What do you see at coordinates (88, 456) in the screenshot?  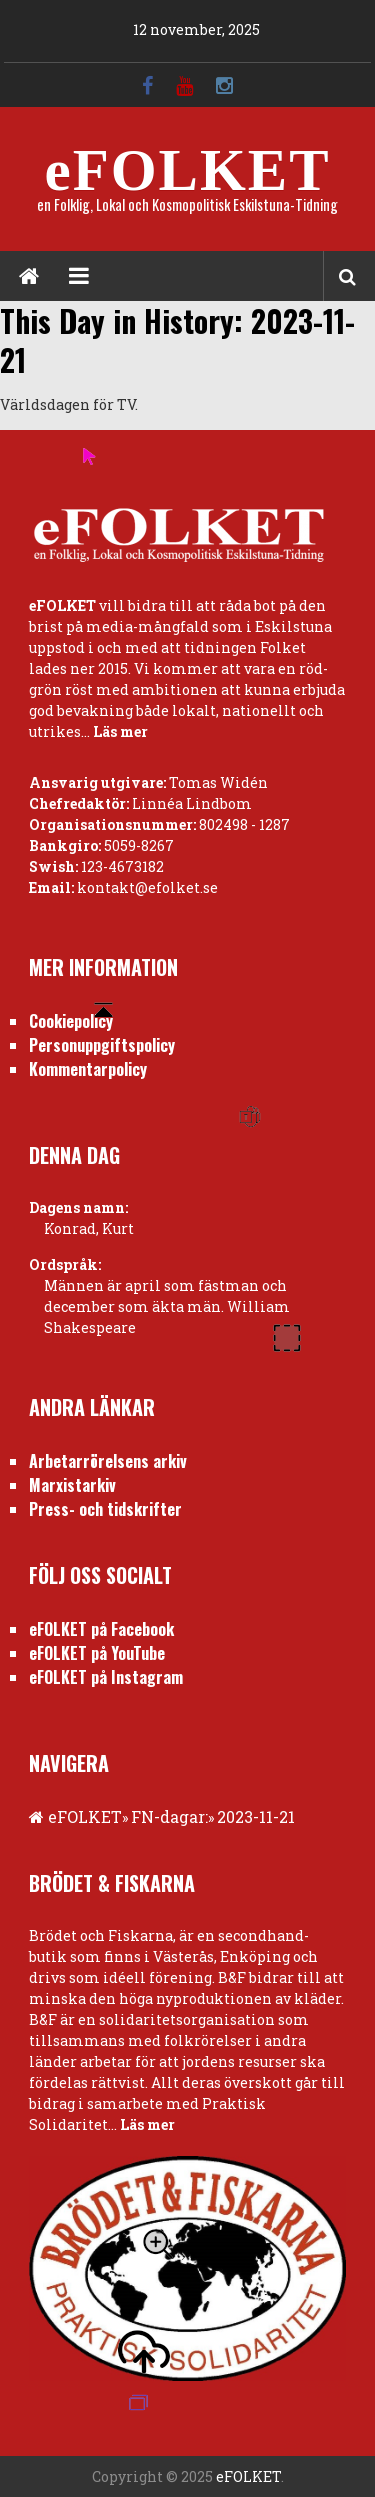 I see `cursor or pointer indicator` at bounding box center [88, 456].